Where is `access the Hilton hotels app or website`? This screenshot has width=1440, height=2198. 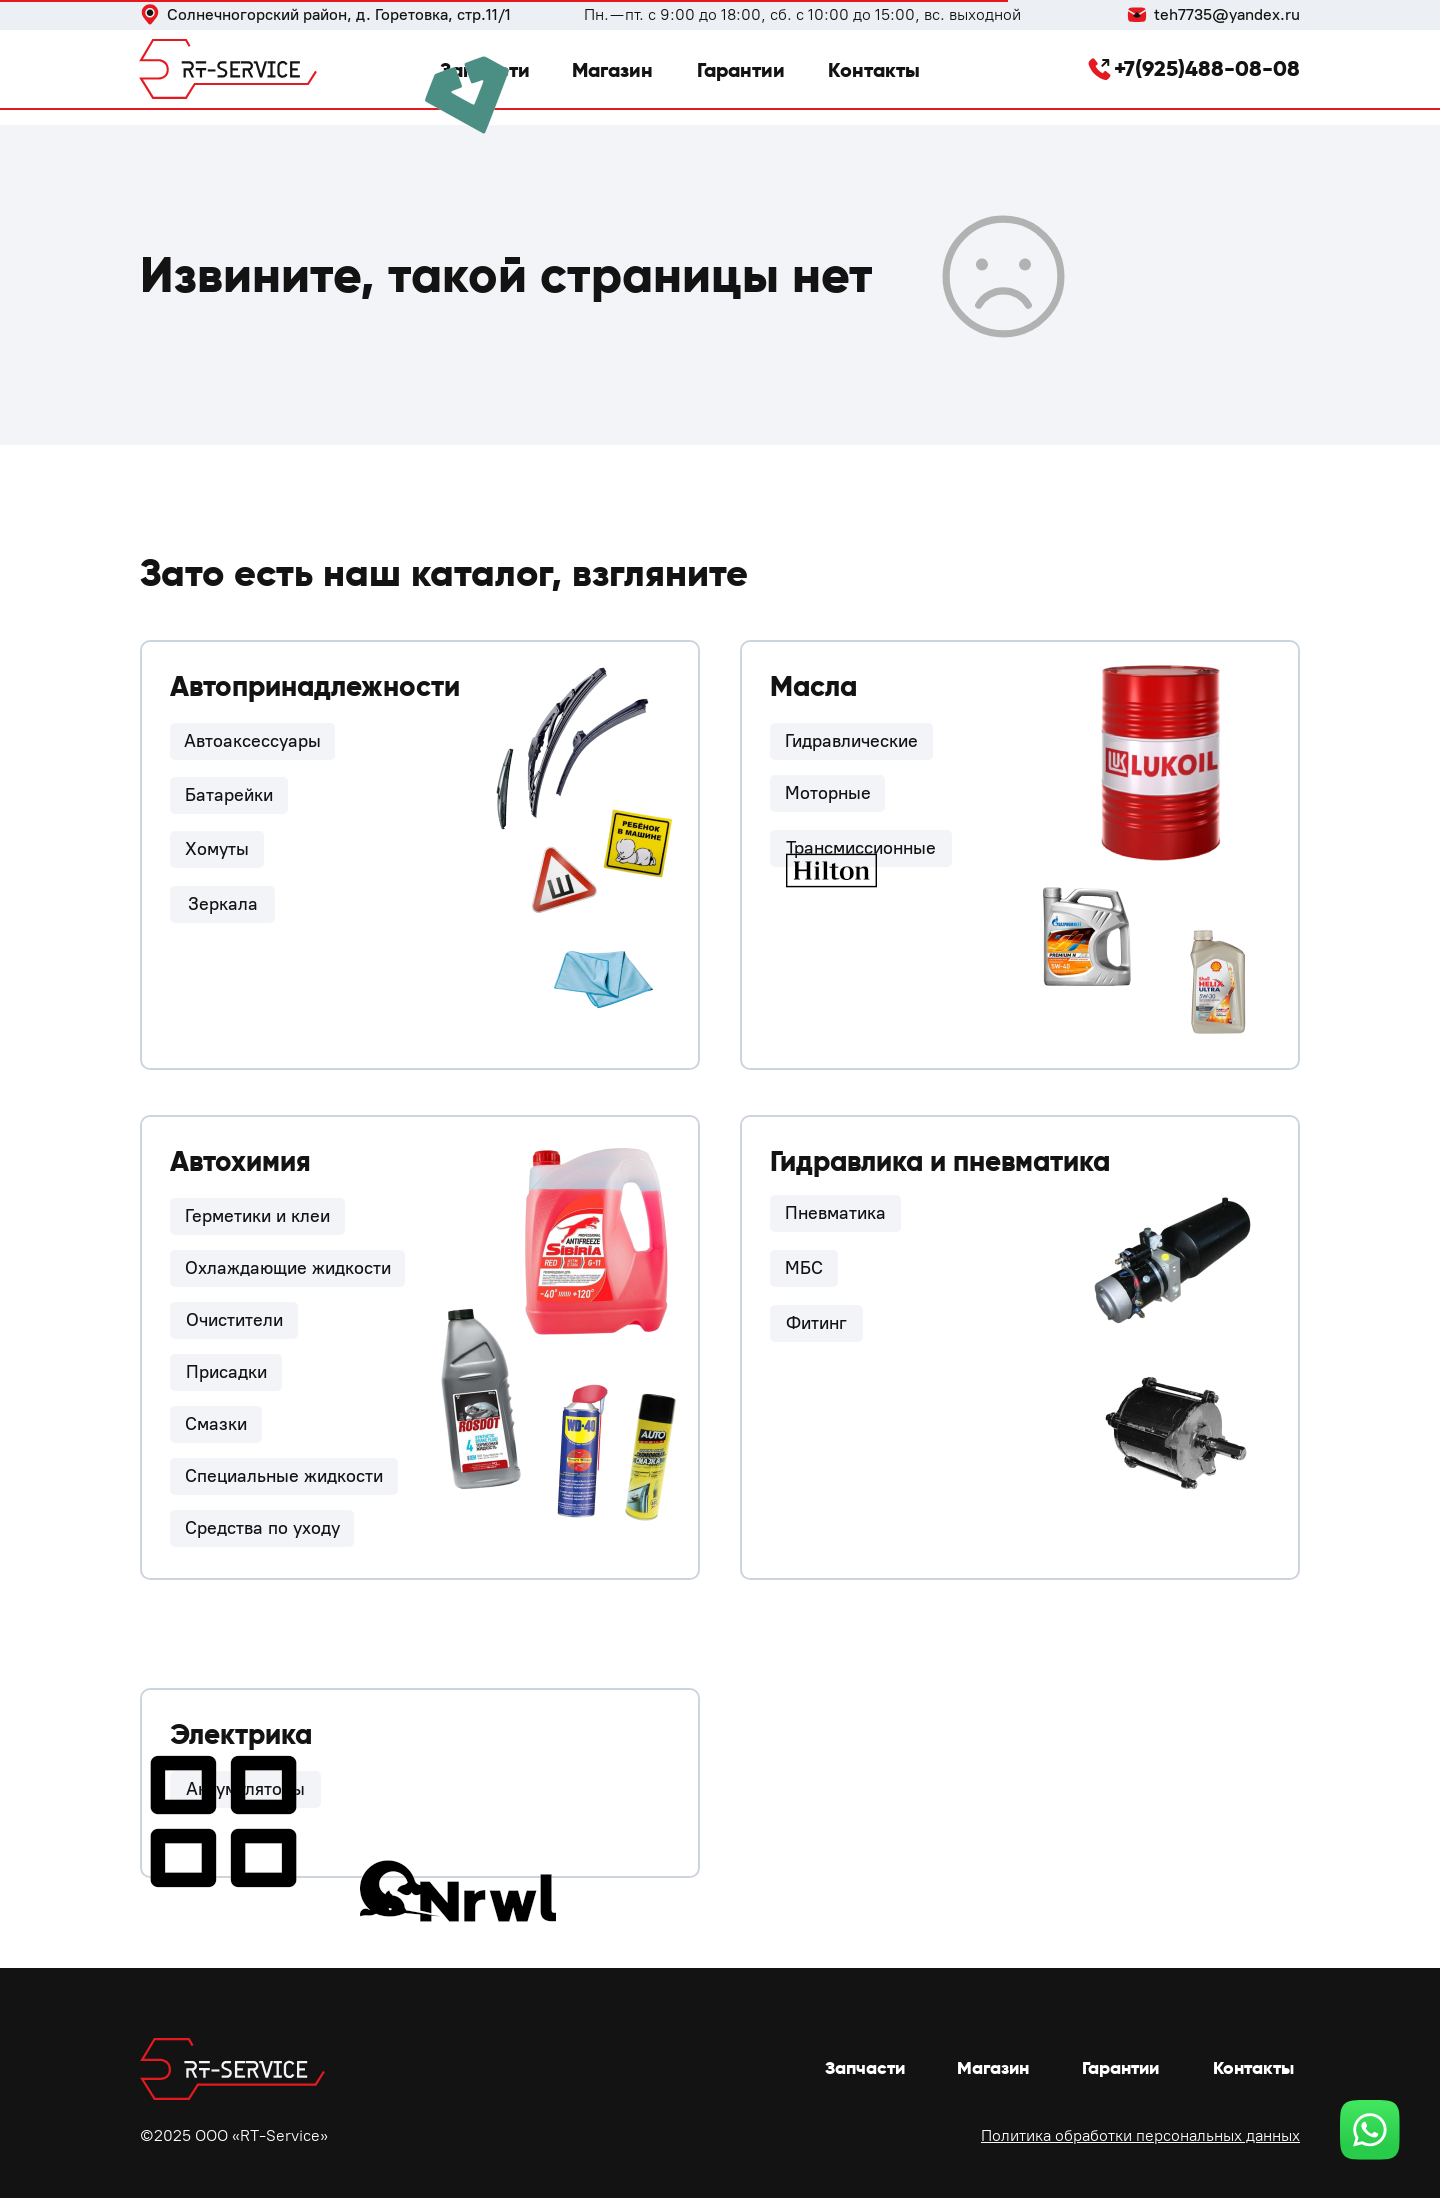
access the Hilton hotels app or website is located at coordinates (831, 870).